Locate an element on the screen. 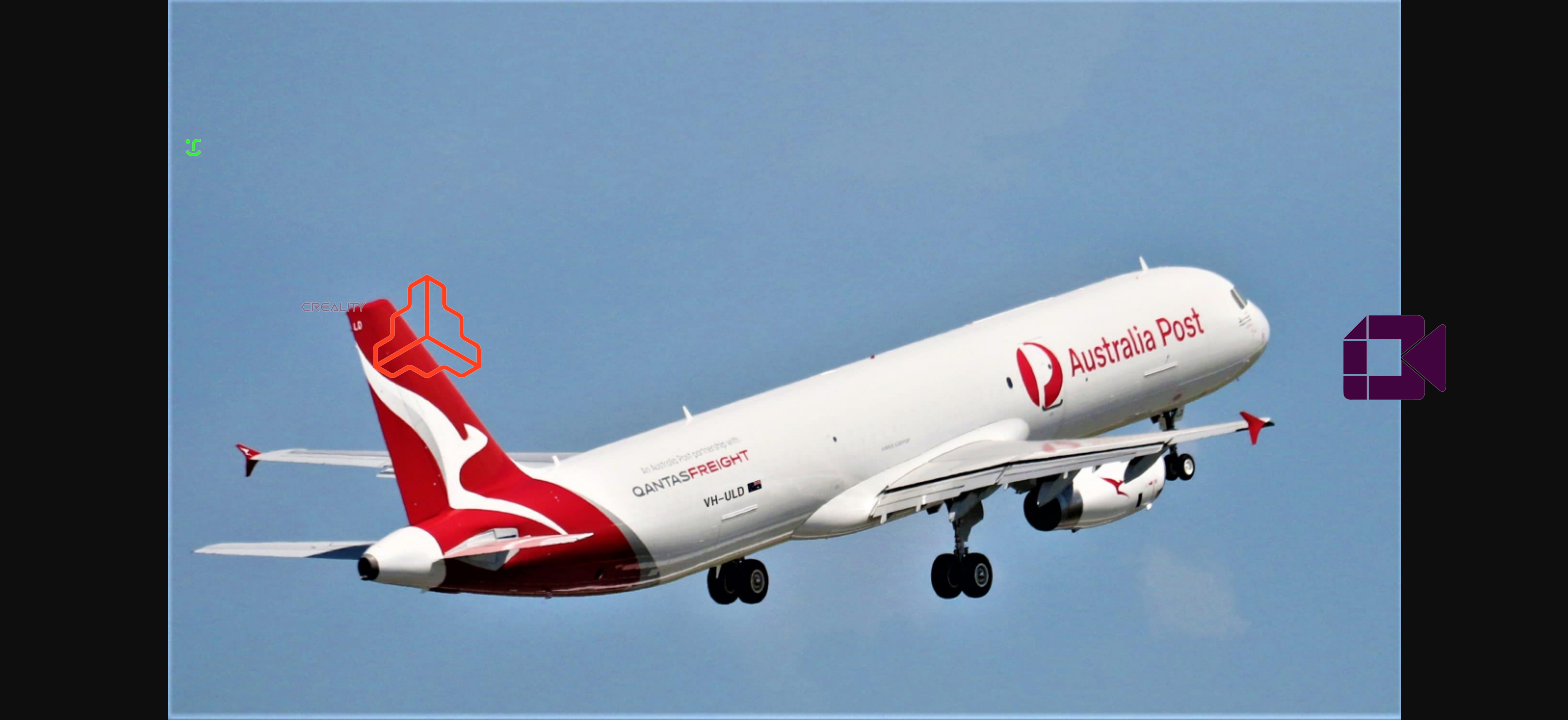 This screenshot has width=1568, height=720. join a Google Meet video call is located at coordinates (1394, 357).